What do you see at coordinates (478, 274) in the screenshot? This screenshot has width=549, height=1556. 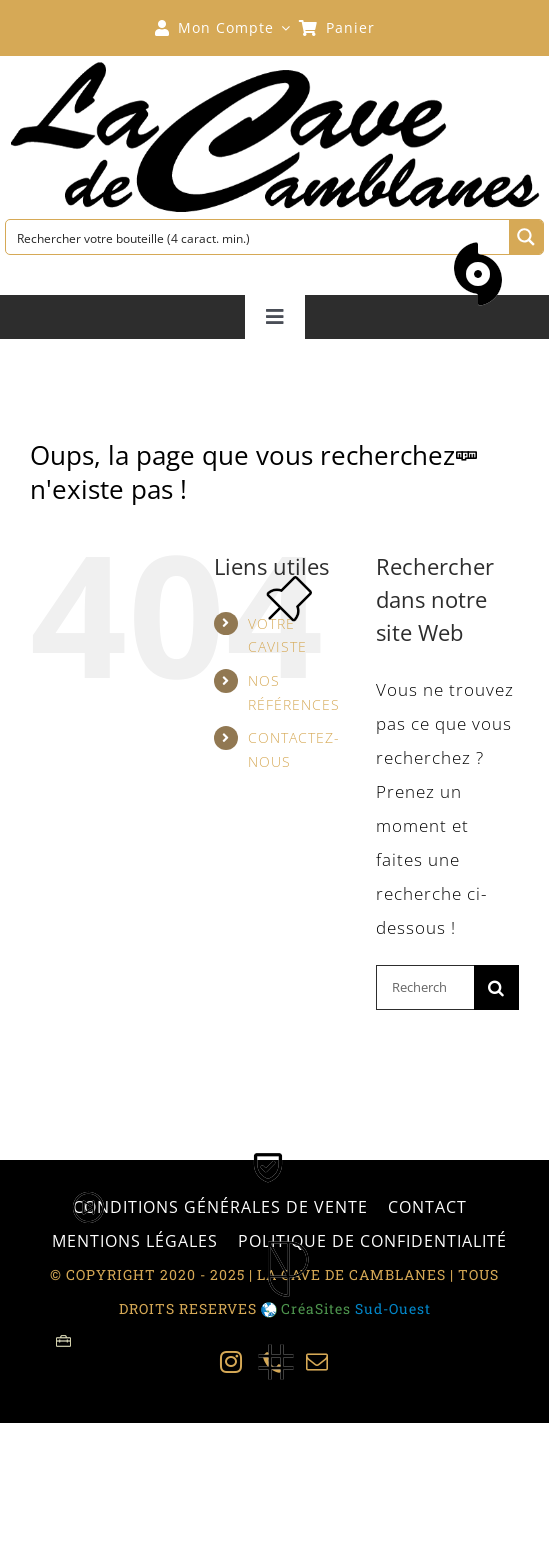 I see `indicates hurricane or tropical storm warning` at bounding box center [478, 274].